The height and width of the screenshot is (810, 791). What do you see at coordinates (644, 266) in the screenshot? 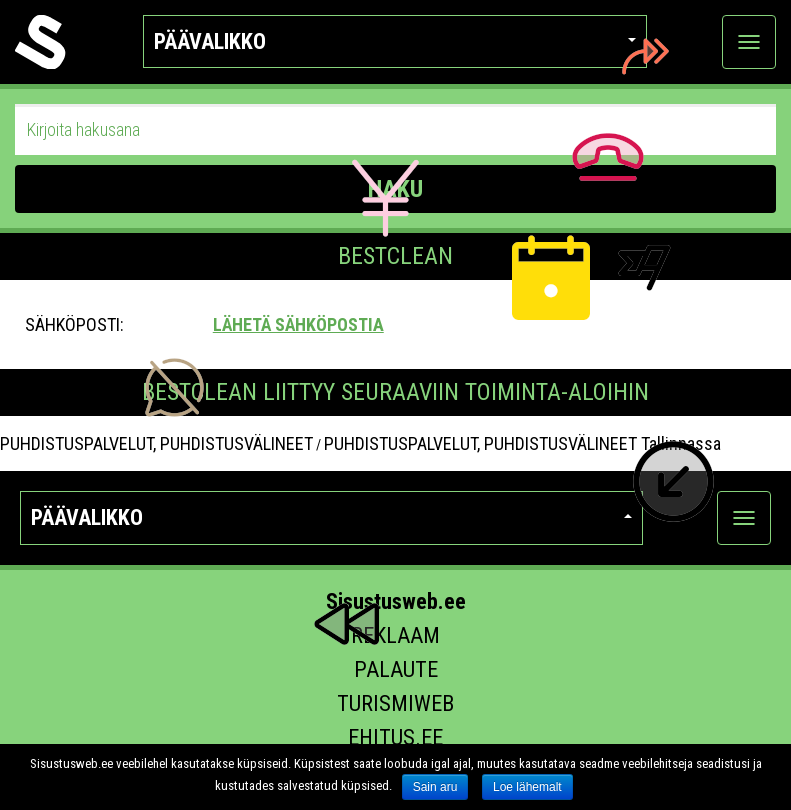
I see `flag or mark an item for follow-up` at bounding box center [644, 266].